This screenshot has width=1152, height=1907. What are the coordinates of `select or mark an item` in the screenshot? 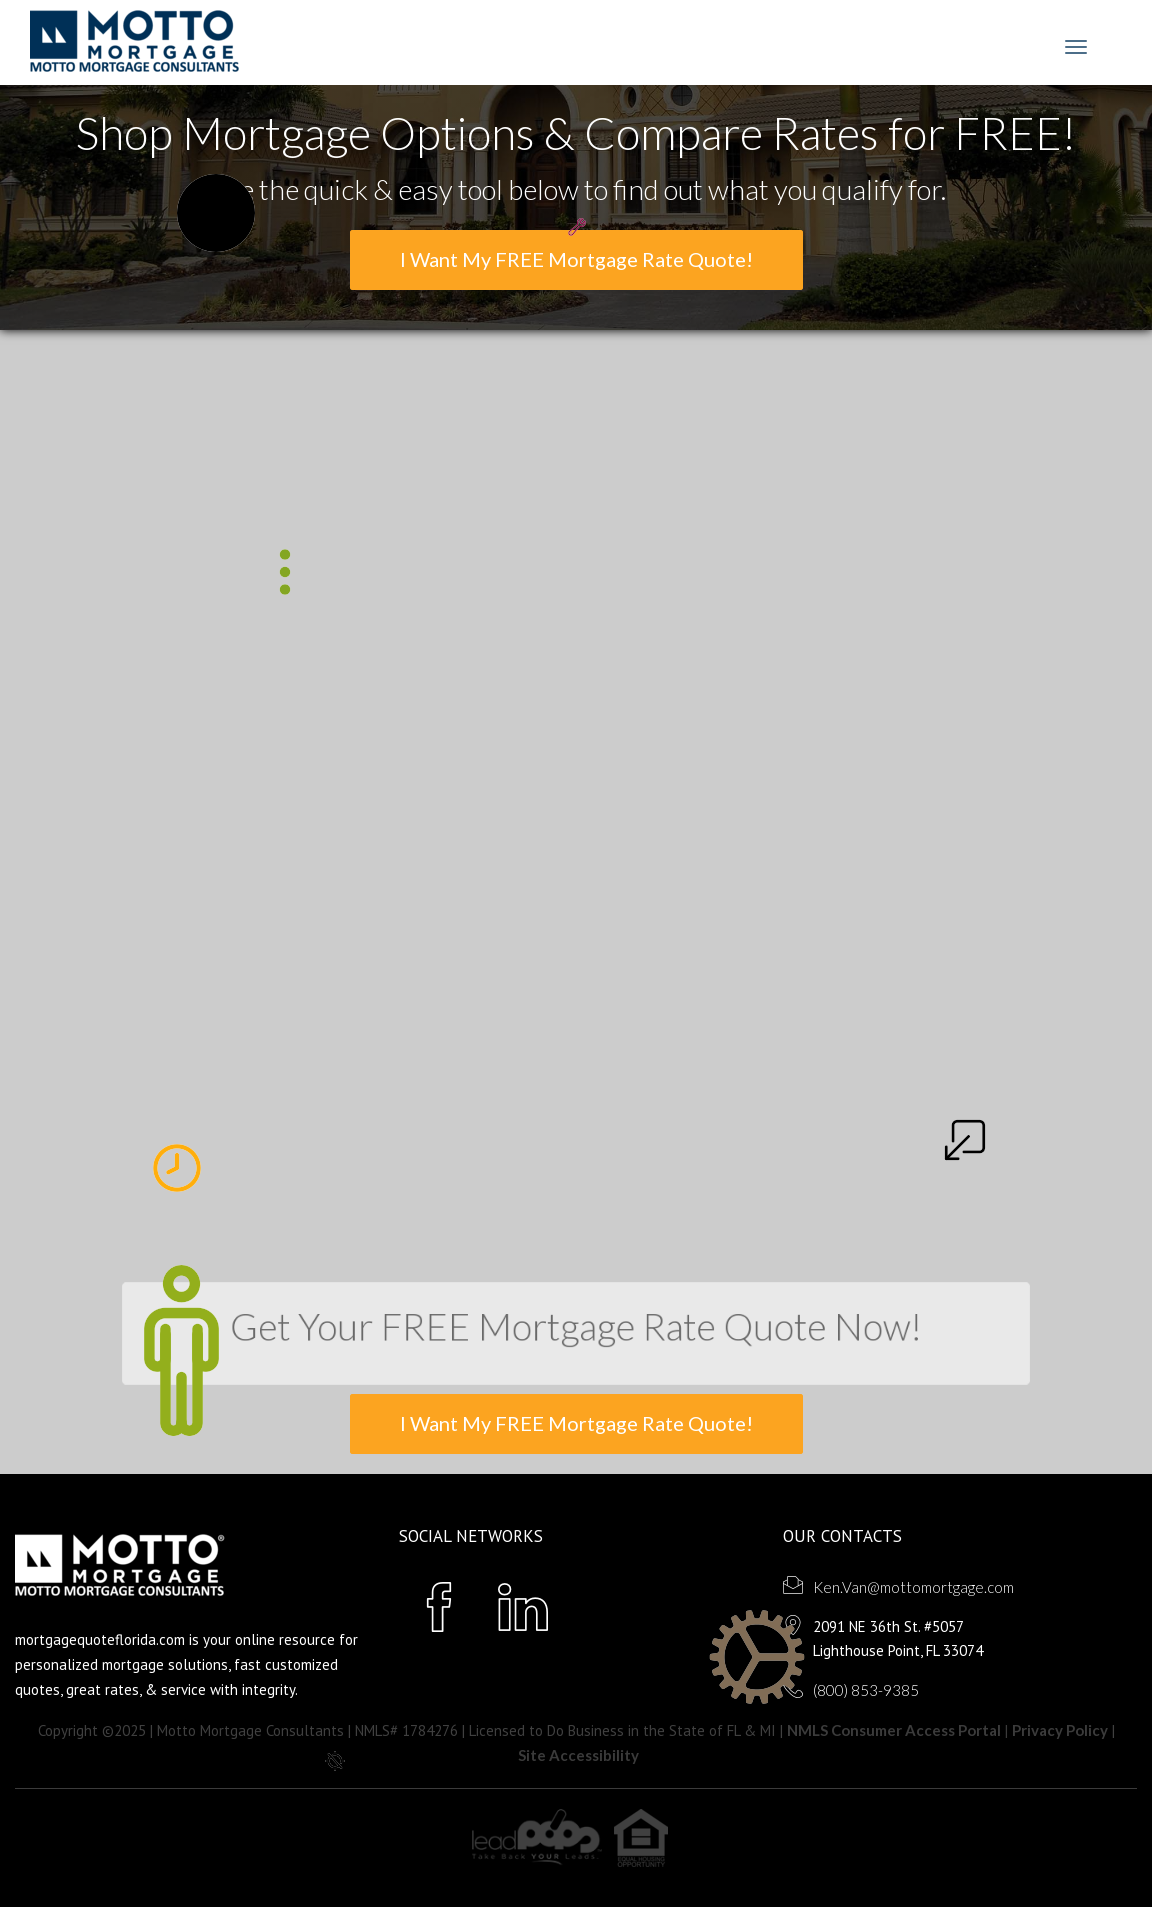 It's located at (216, 213).